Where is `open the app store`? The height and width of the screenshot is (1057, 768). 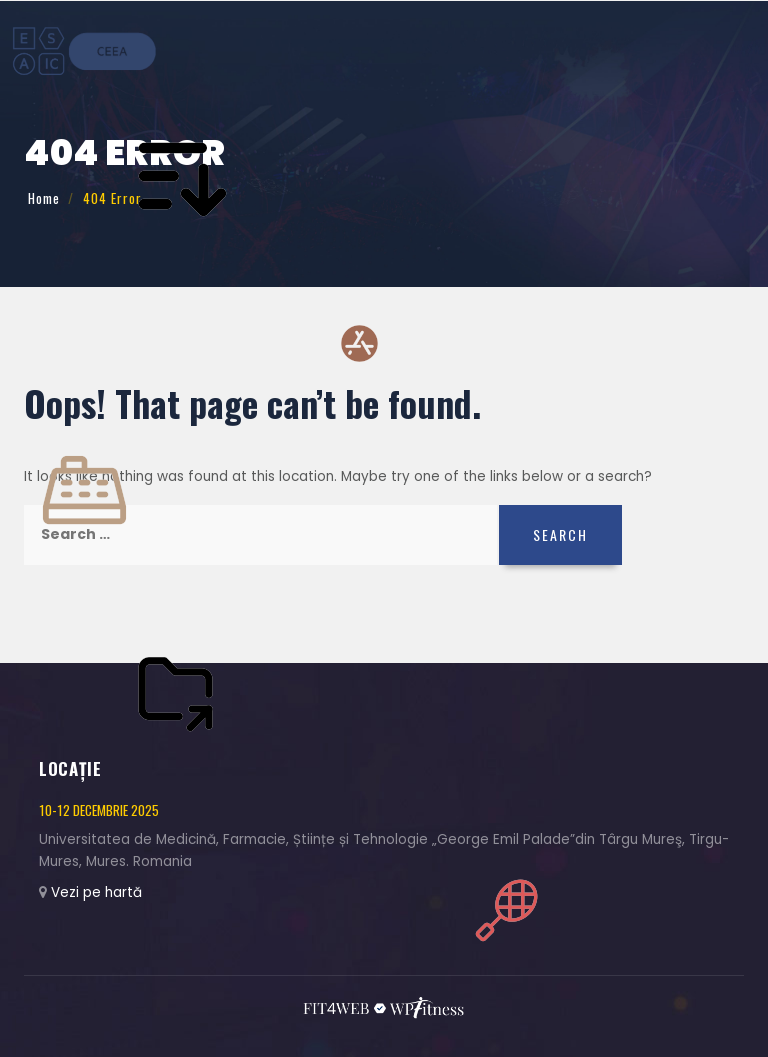
open the app store is located at coordinates (359, 343).